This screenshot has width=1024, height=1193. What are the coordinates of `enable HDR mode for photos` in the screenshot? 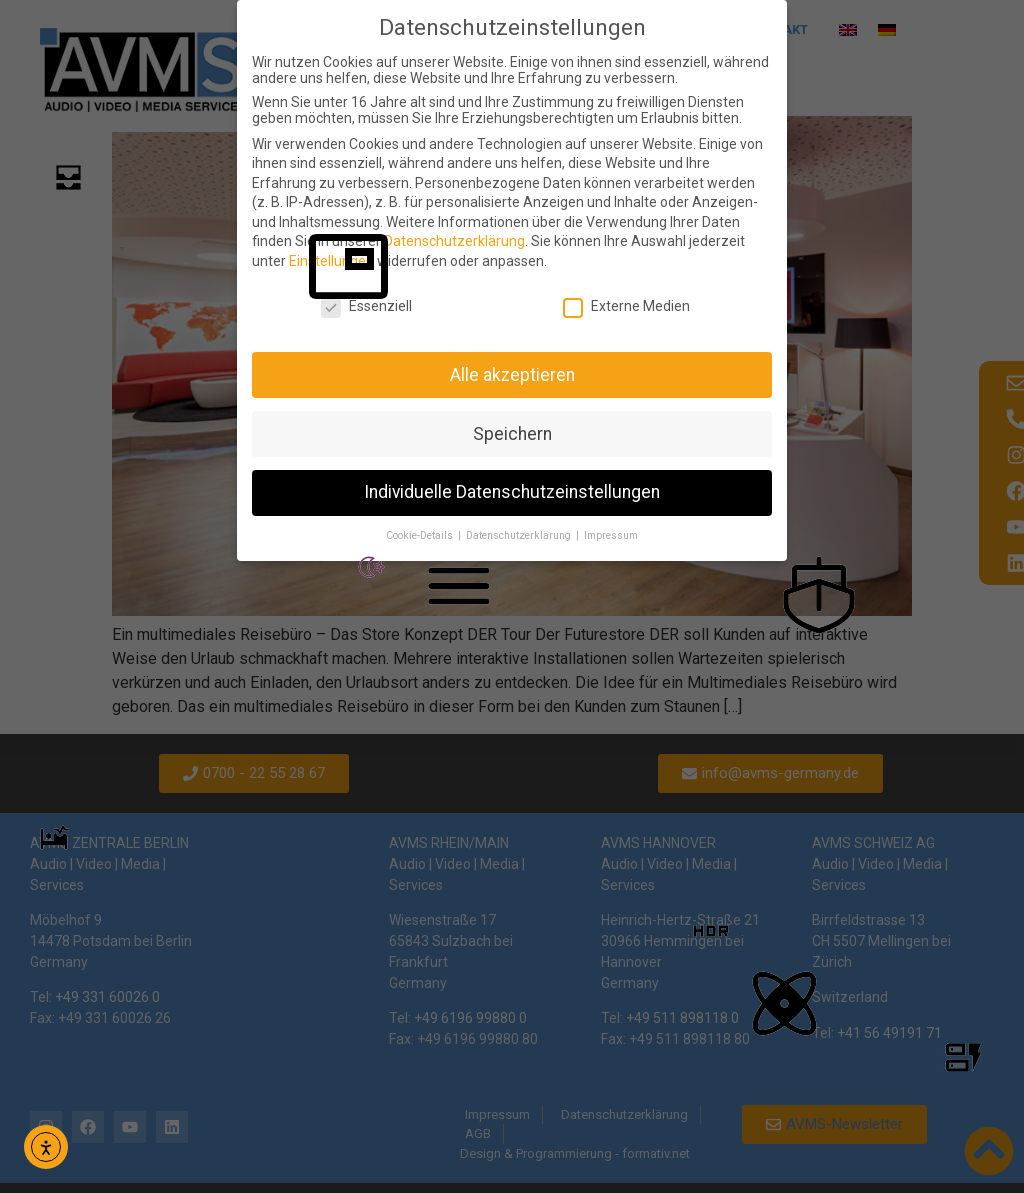 It's located at (711, 931).